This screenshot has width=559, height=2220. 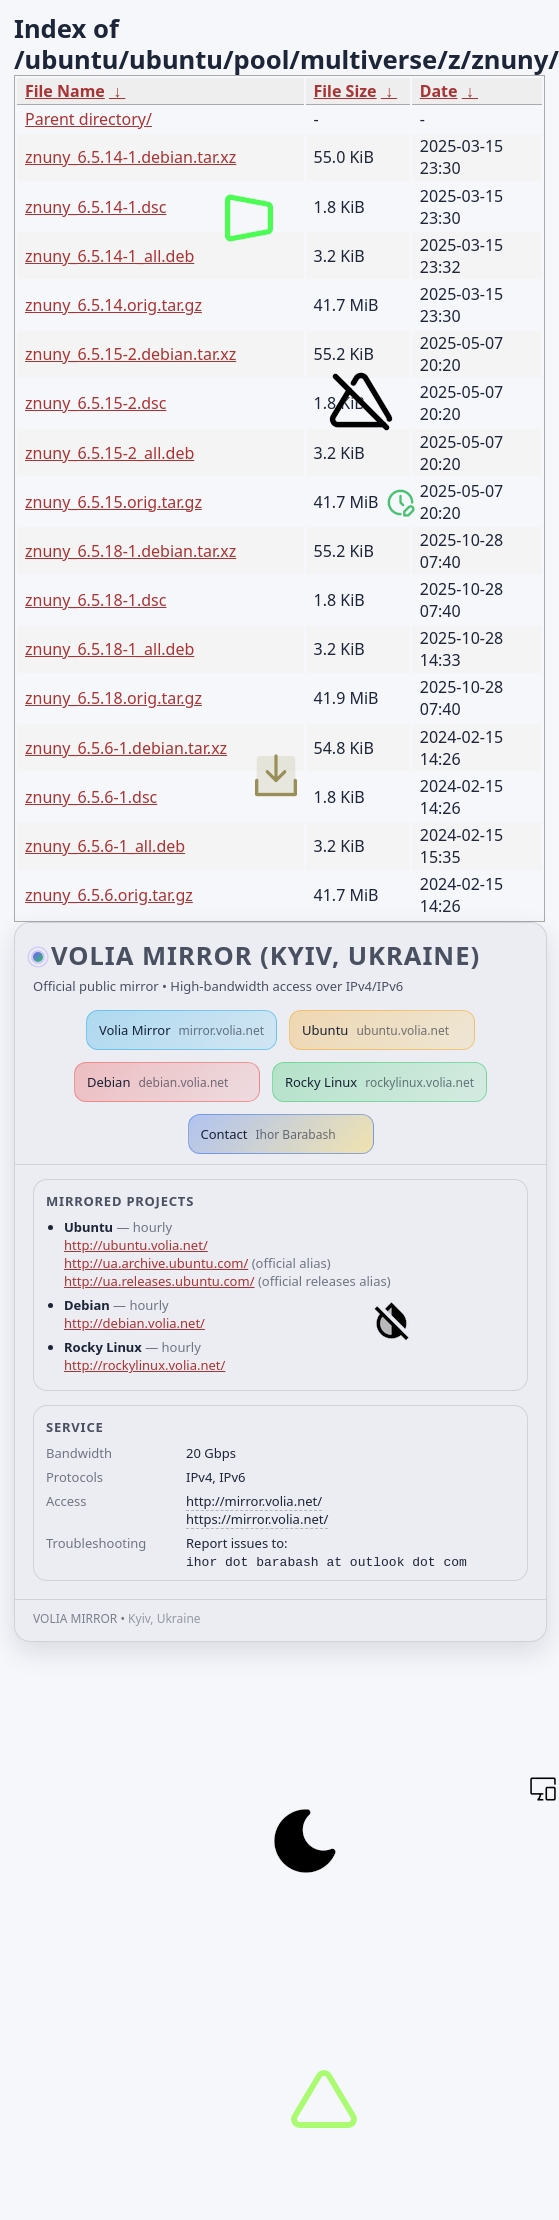 I want to click on download a file to your device, so click(x=276, y=777).